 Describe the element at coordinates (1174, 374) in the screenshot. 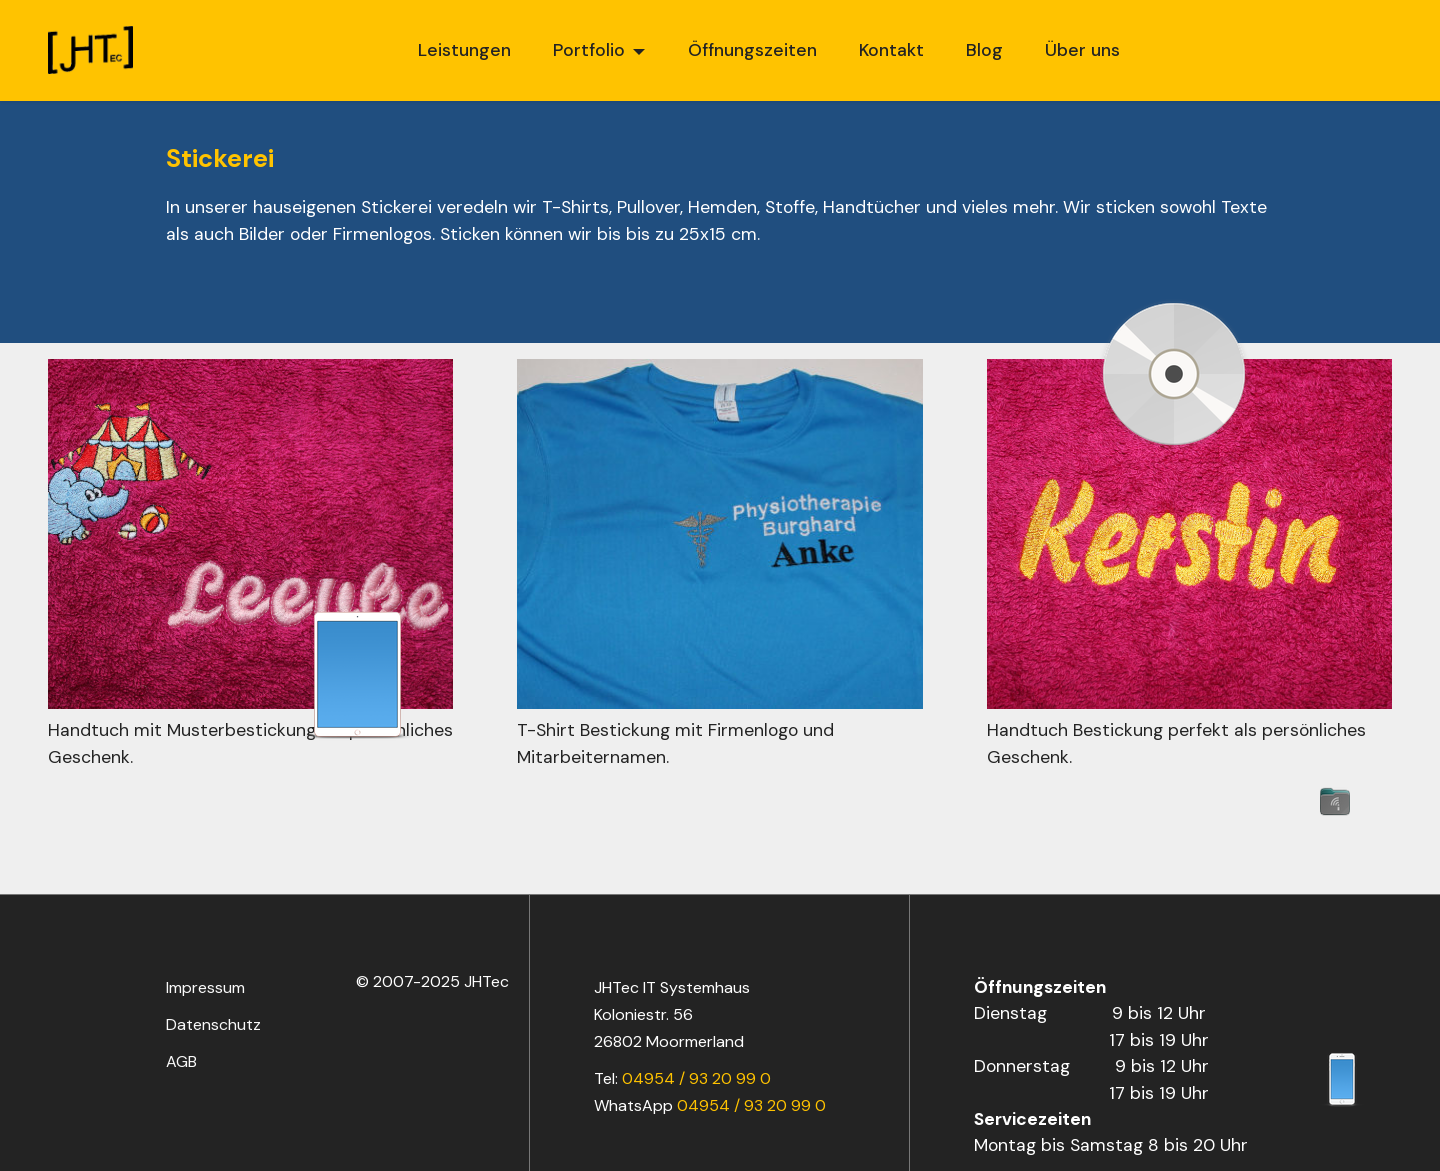

I see `access CD/DVD drive or optical media` at that location.